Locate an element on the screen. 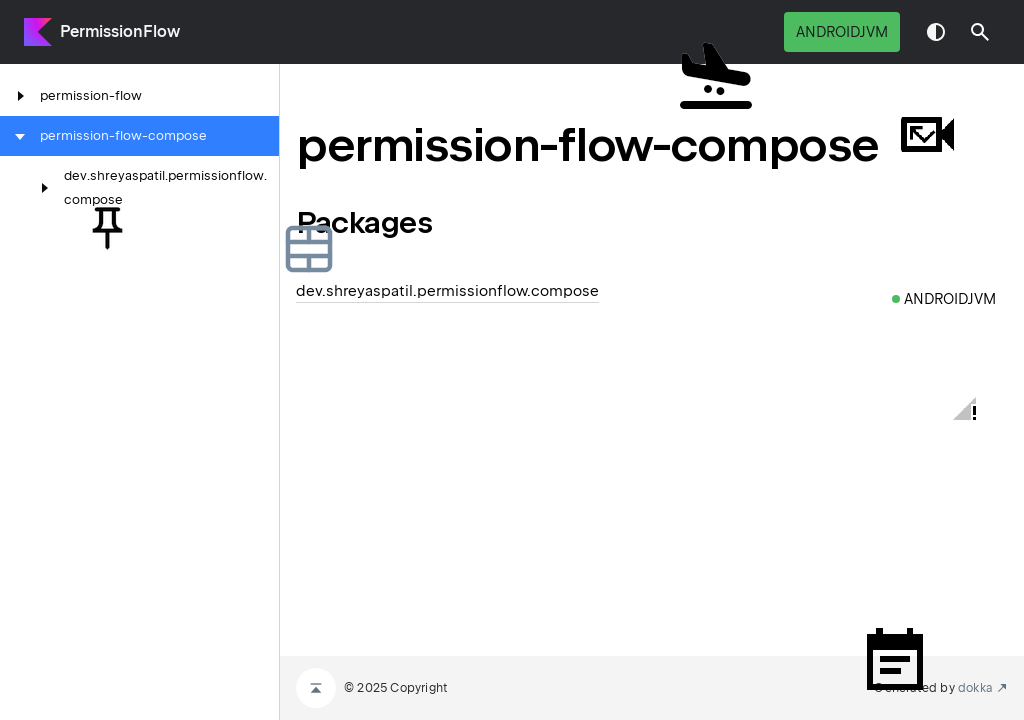 The width and height of the screenshot is (1024, 720). pin an item to keep it visible is located at coordinates (107, 228).